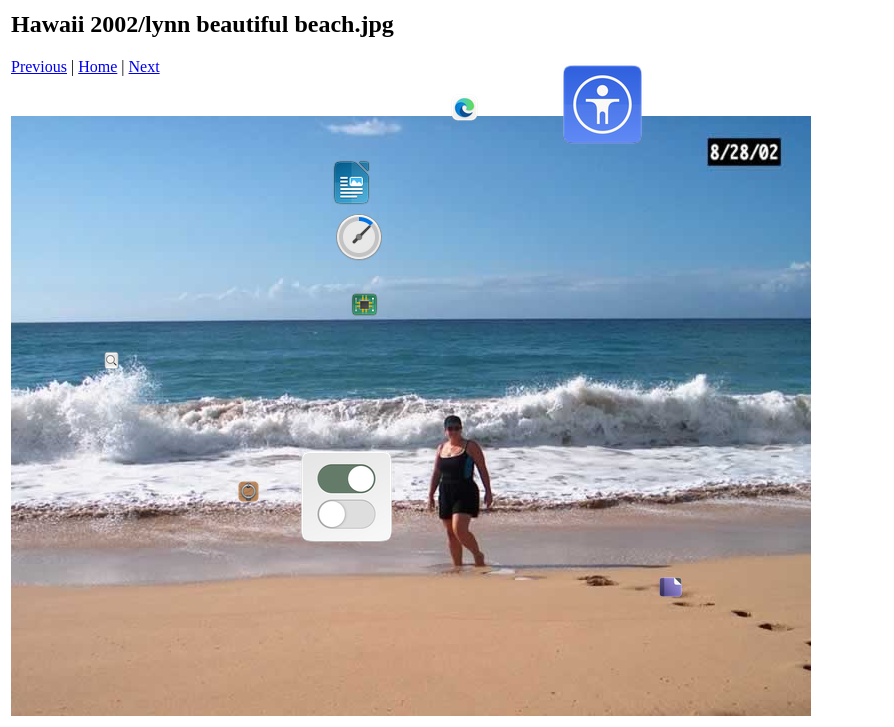 The height and width of the screenshot is (727, 894). Describe the element at coordinates (602, 104) in the screenshot. I see `access accessibility settings` at that location.